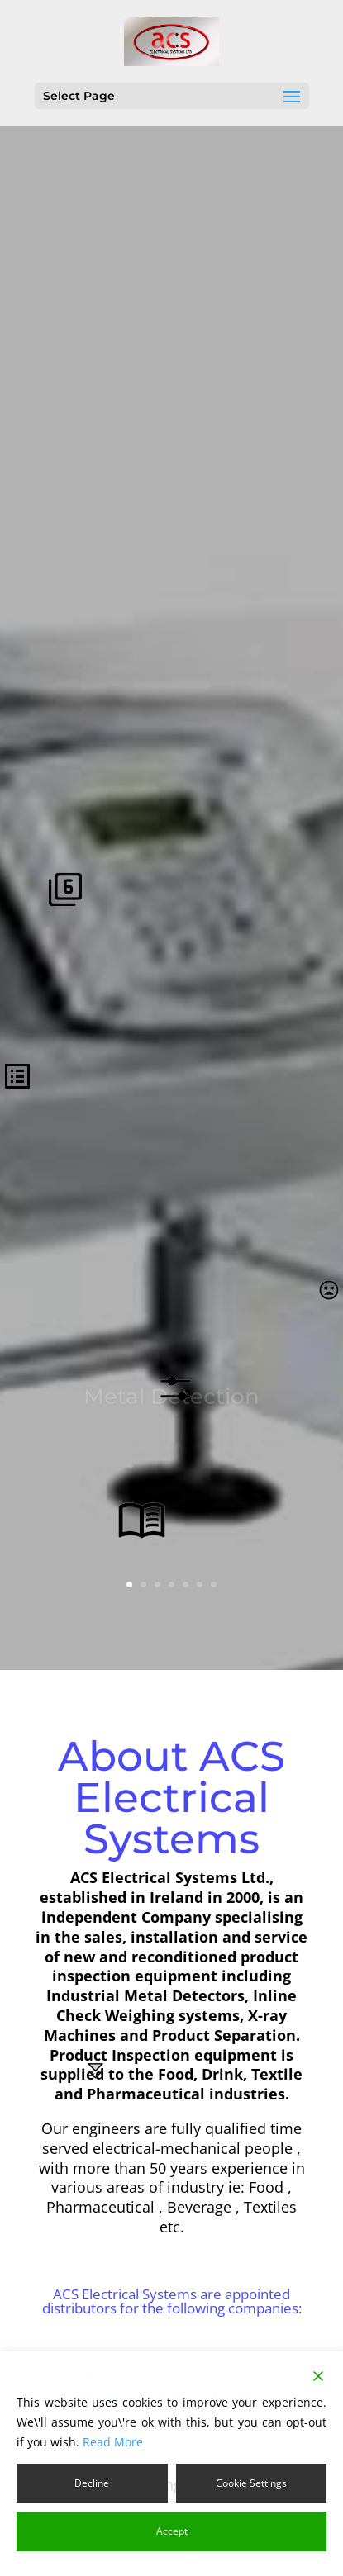 The width and height of the screenshot is (343, 2576). I want to click on indicates 6 items selected or filtered, so click(65, 890).